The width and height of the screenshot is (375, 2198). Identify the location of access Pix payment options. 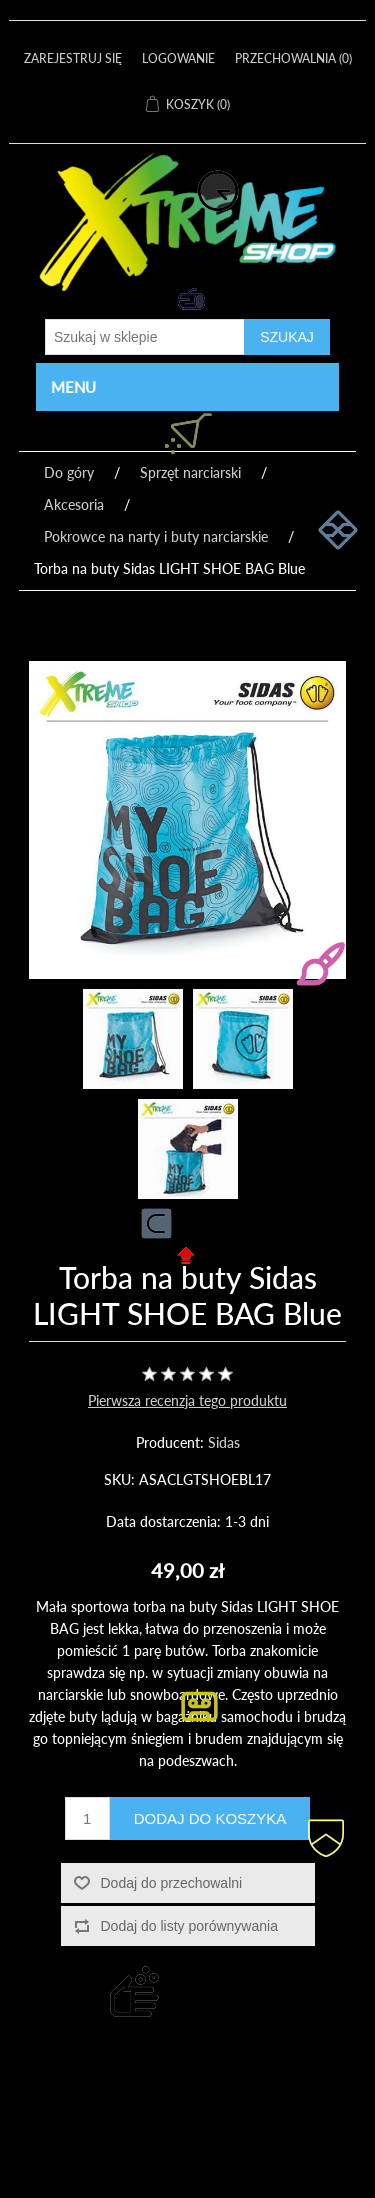
(338, 530).